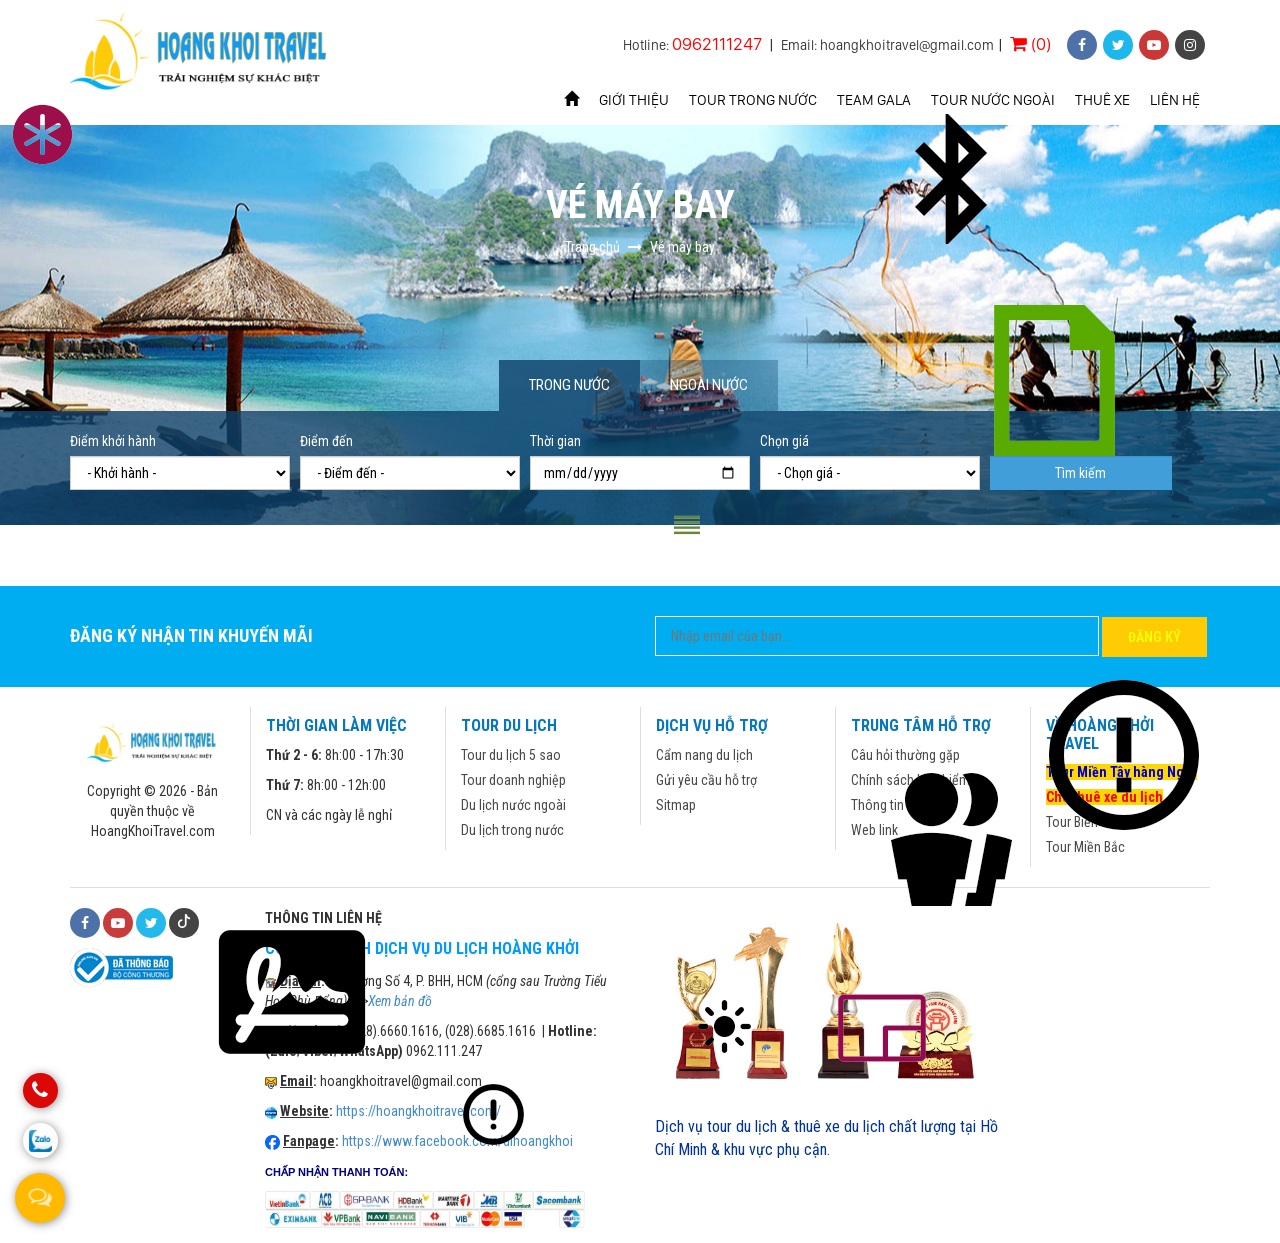 The height and width of the screenshot is (1243, 1280). Describe the element at coordinates (292, 992) in the screenshot. I see `add your signature to a document` at that location.